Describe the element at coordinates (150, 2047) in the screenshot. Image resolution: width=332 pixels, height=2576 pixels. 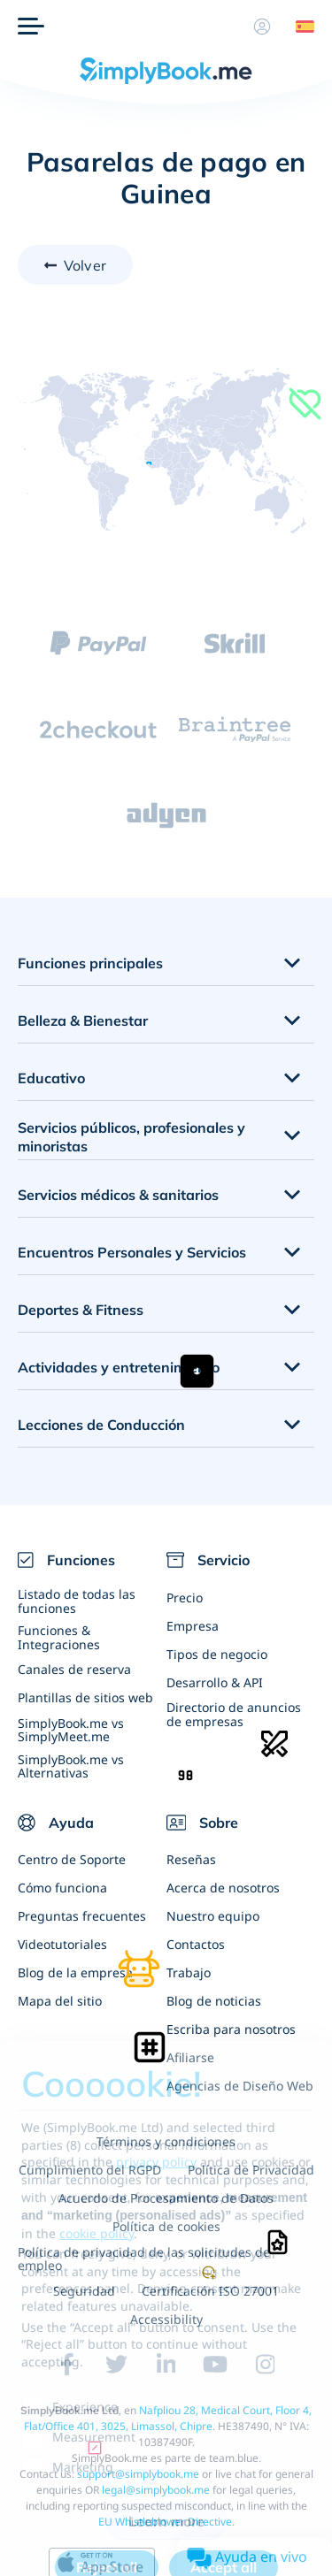
I see `view grid or pattern layout options` at that location.